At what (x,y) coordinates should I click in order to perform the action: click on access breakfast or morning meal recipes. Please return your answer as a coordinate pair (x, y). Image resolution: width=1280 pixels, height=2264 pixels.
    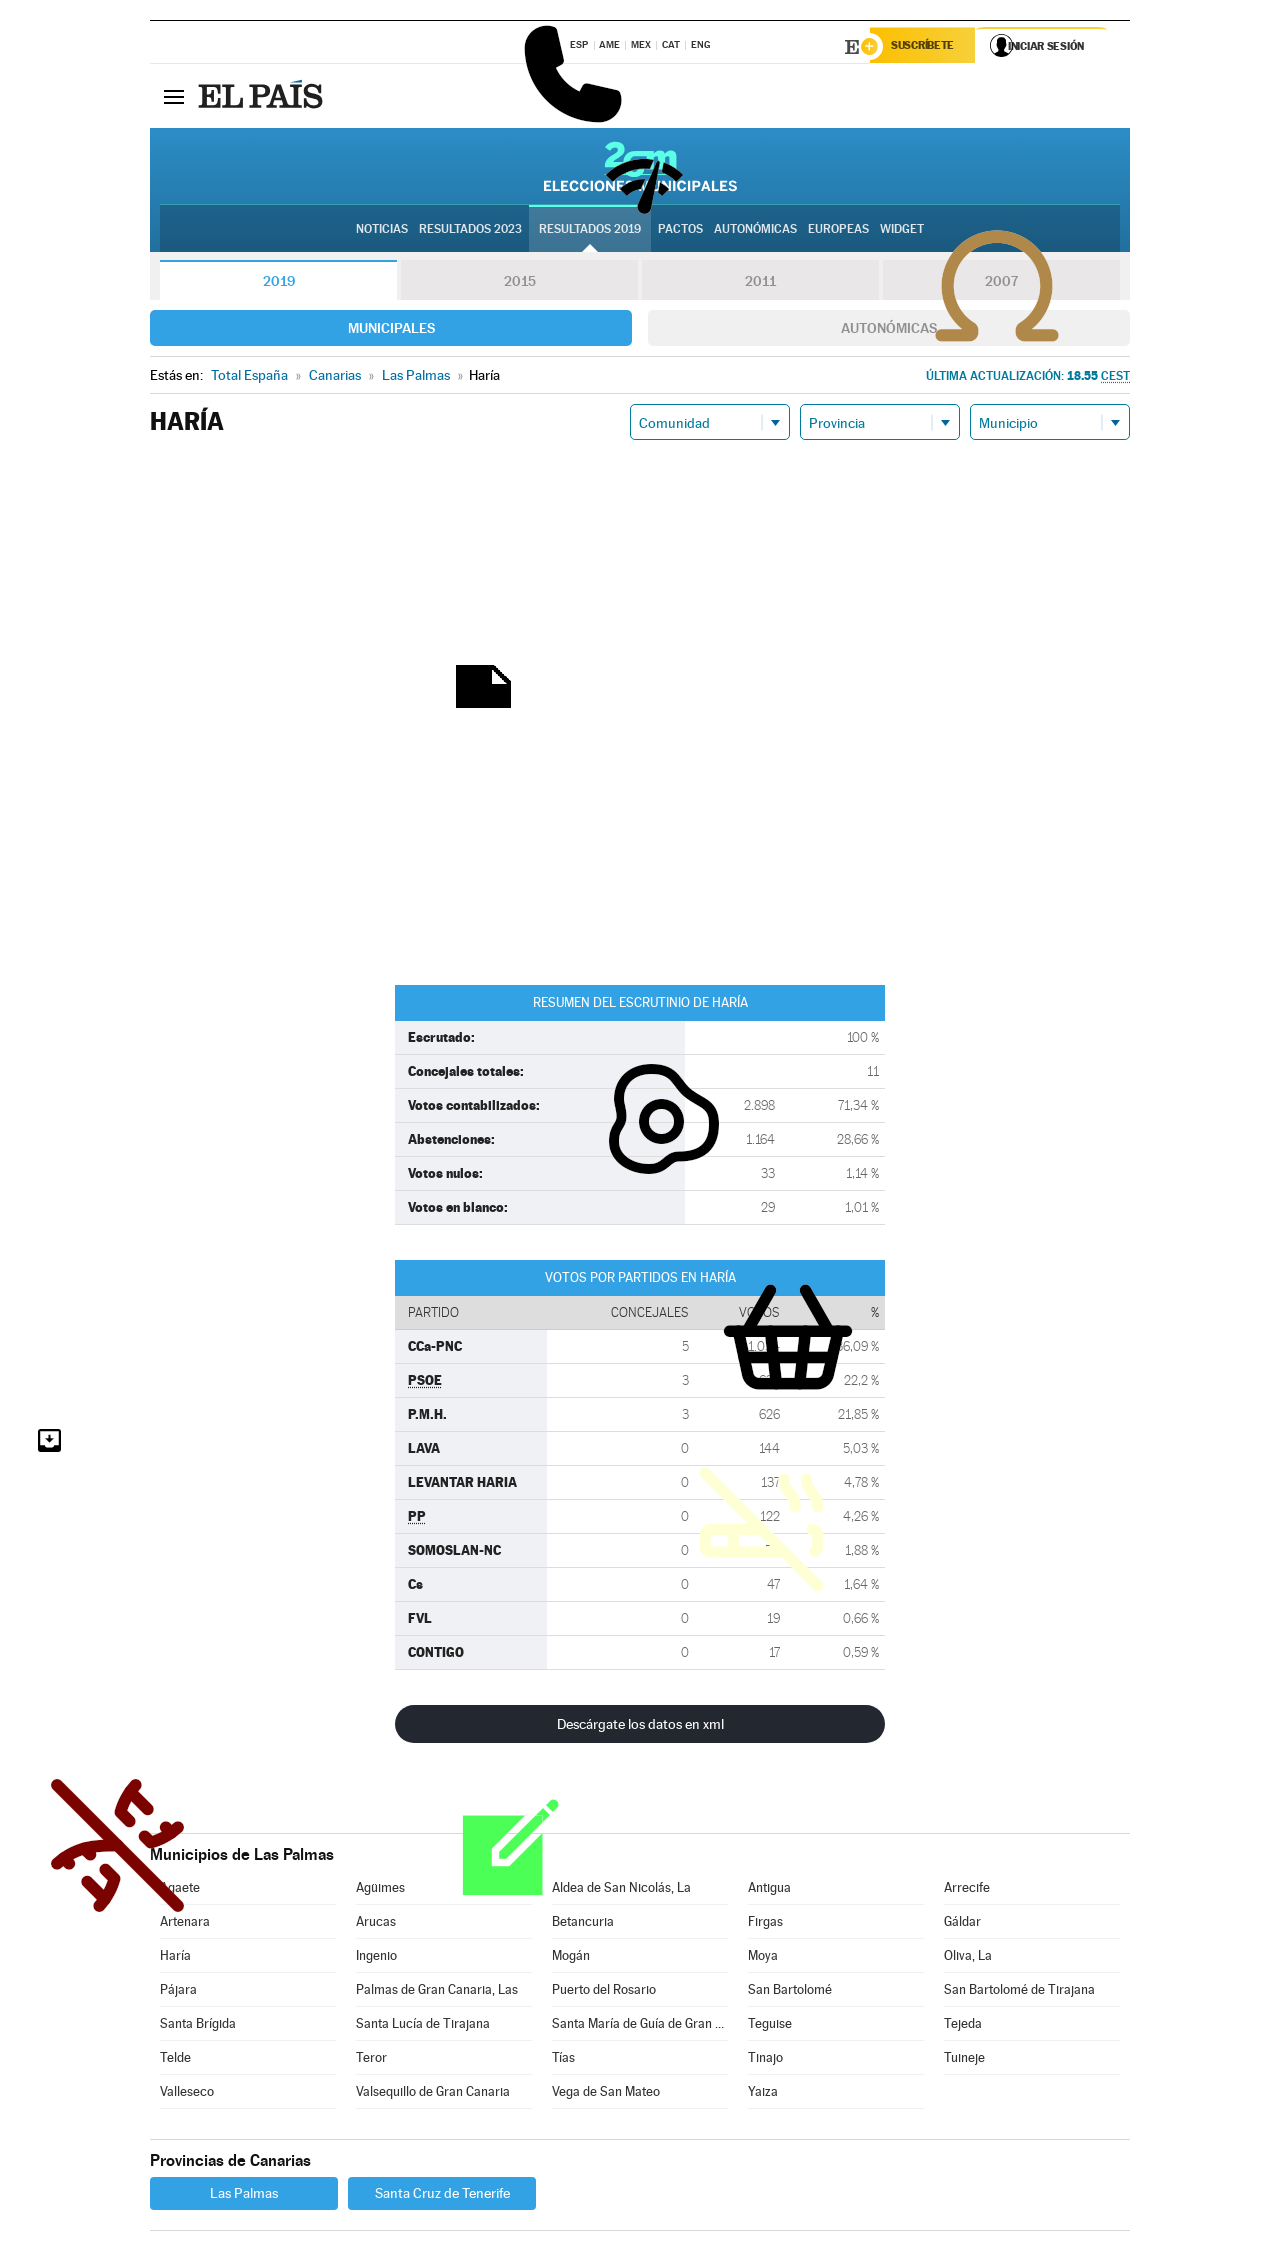
    Looking at the image, I should click on (664, 1119).